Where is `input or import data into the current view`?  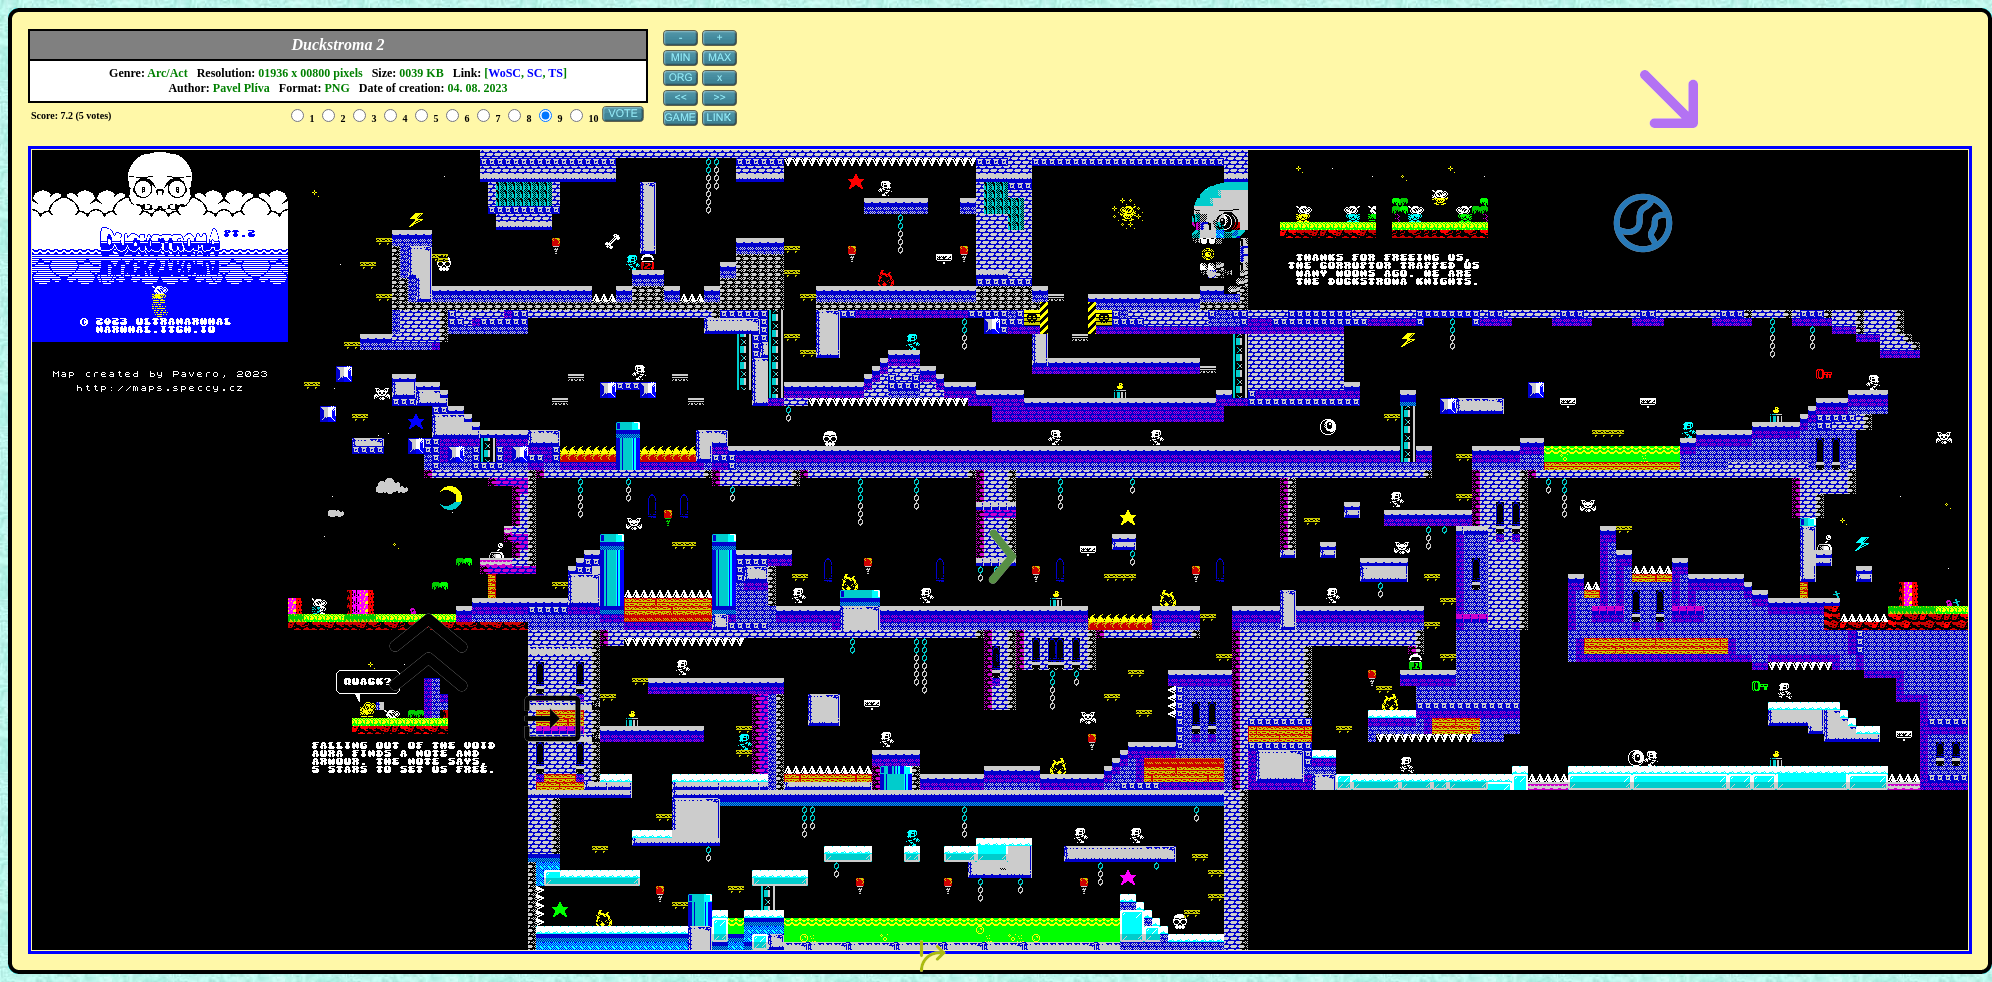 input or import data into the current view is located at coordinates (552, 718).